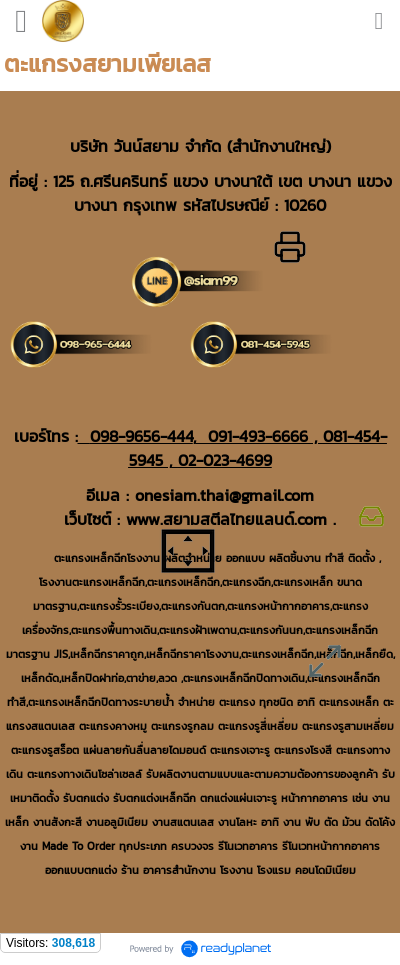 This screenshot has height=965, width=400. I want to click on expand content to full screen, so click(325, 661).